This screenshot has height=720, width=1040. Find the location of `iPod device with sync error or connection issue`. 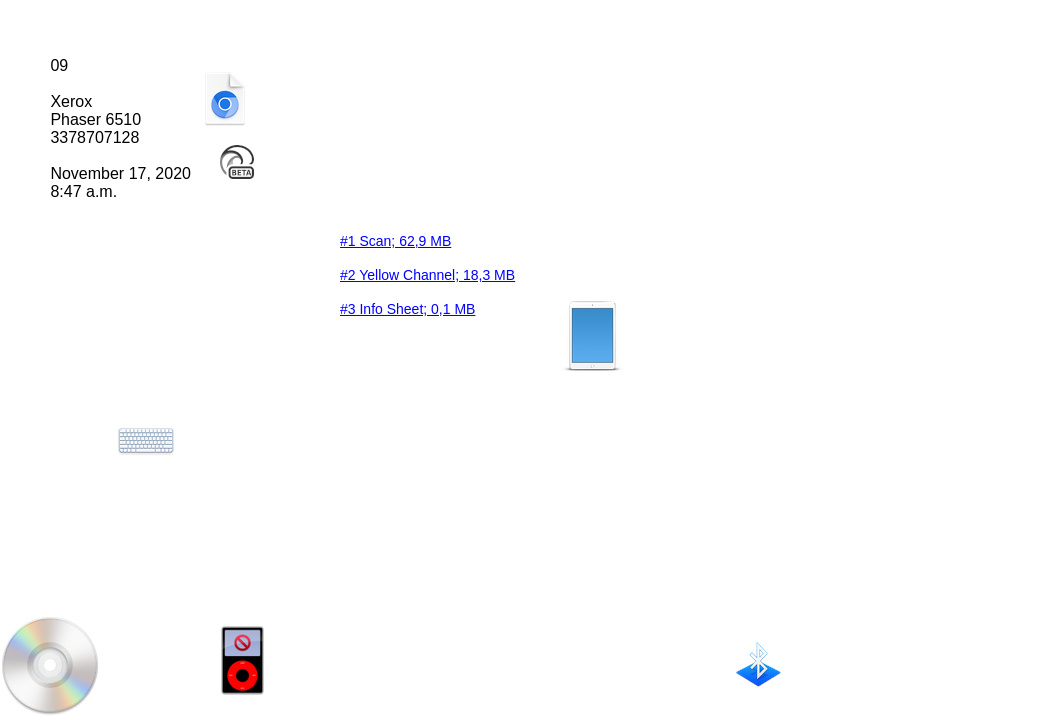

iPod device with sync error or connection issue is located at coordinates (242, 660).